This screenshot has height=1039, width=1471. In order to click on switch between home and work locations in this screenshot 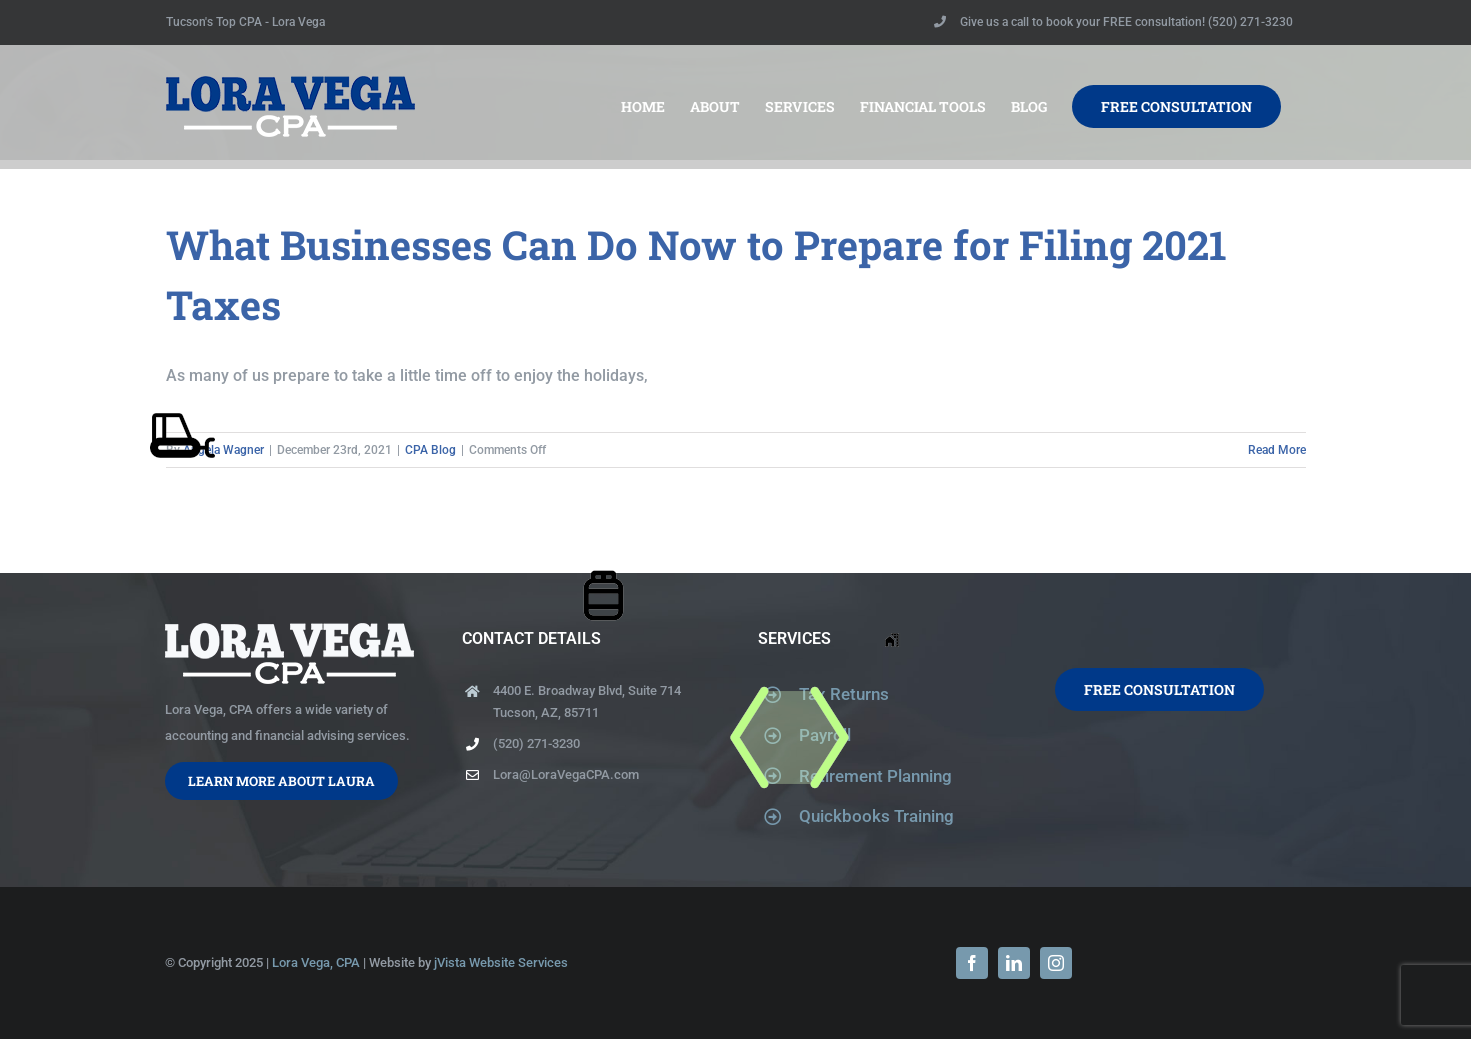, I will do `click(892, 640)`.